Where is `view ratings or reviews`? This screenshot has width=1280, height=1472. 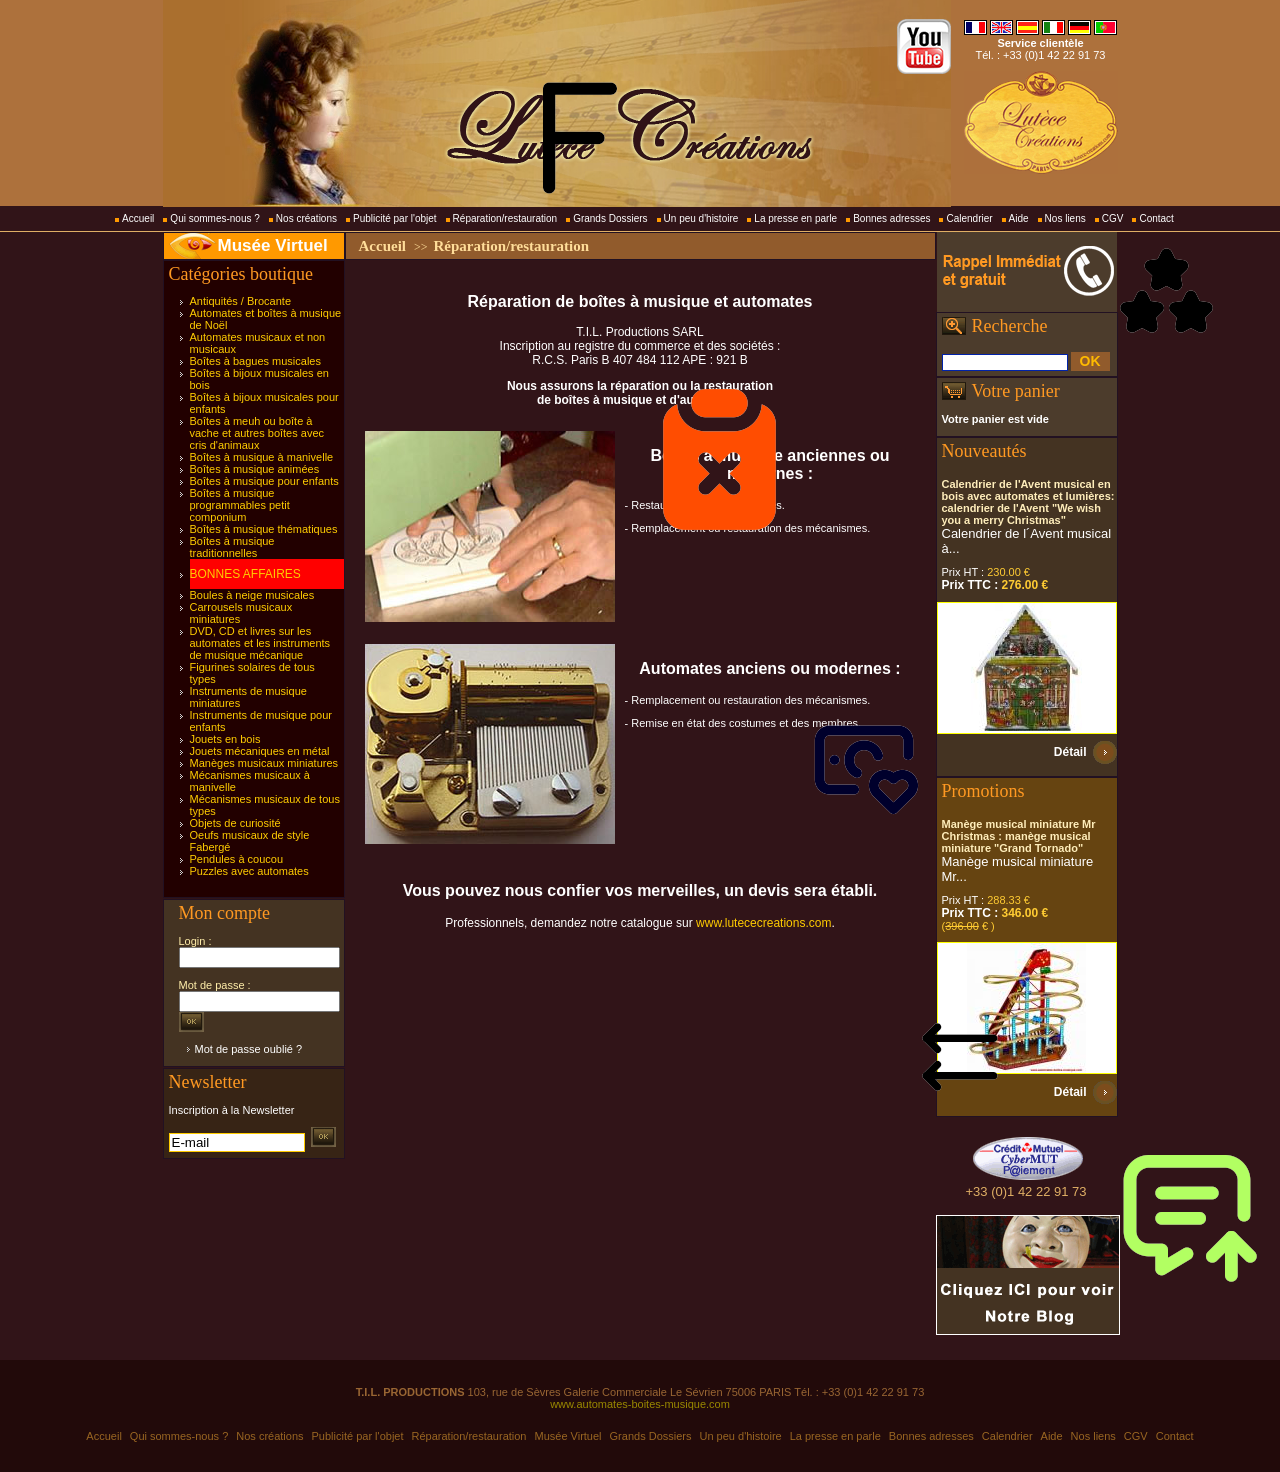
view ratings or reviews is located at coordinates (1166, 290).